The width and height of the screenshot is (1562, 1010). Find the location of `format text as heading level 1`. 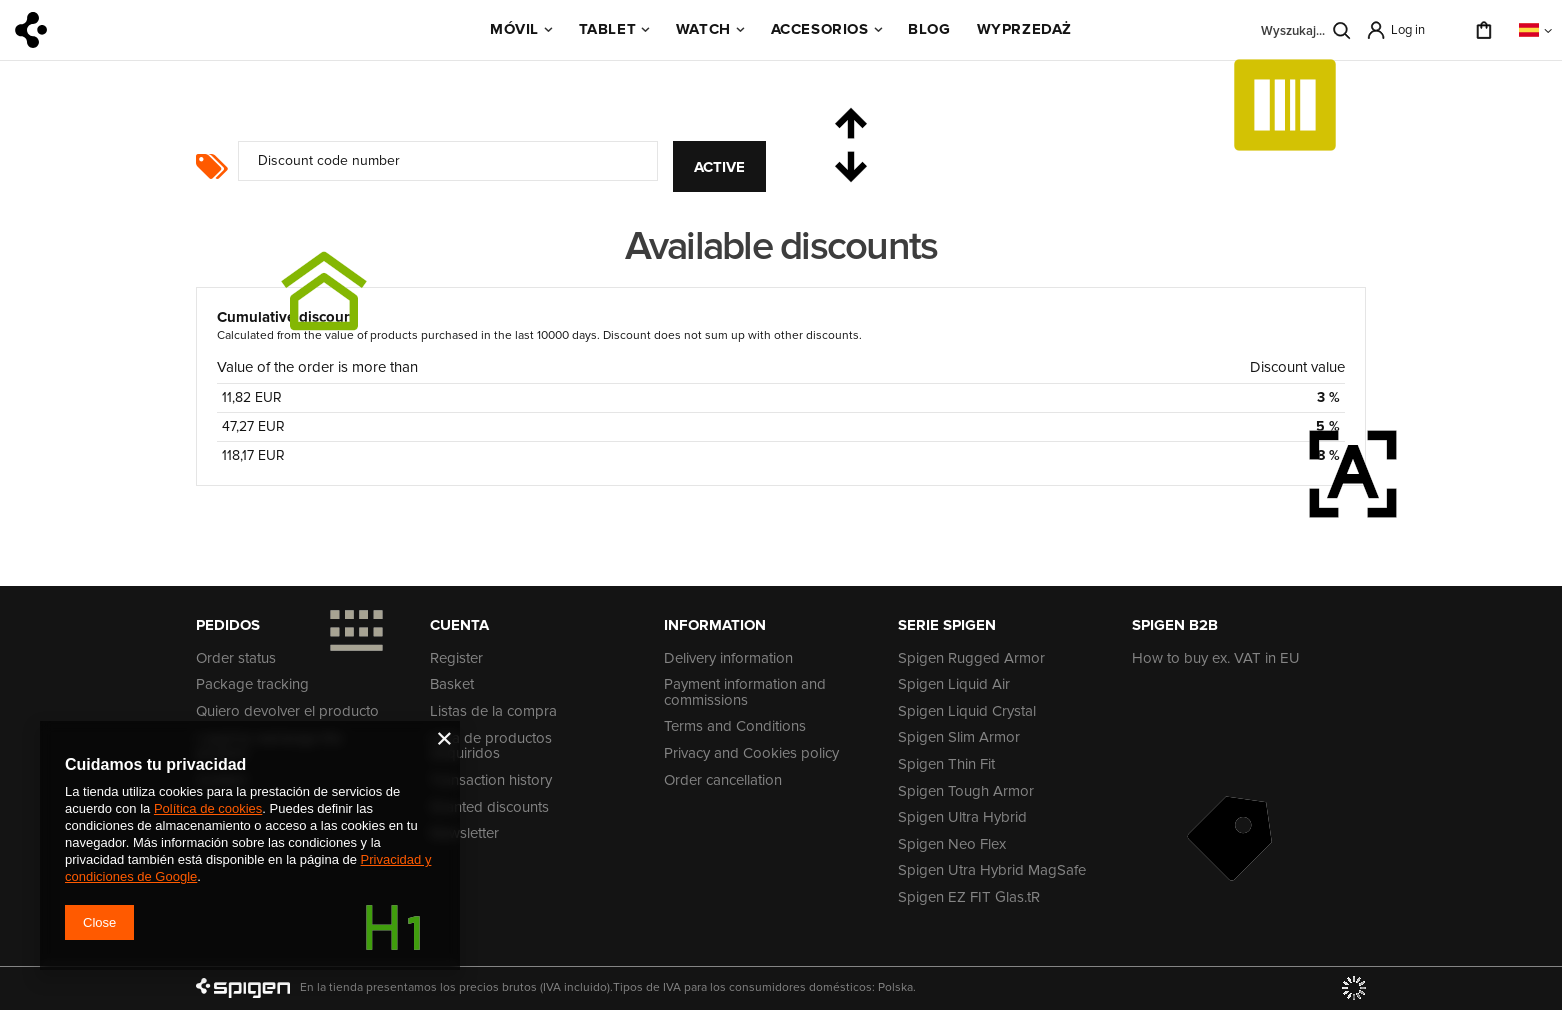

format text as heading level 1 is located at coordinates (394, 927).